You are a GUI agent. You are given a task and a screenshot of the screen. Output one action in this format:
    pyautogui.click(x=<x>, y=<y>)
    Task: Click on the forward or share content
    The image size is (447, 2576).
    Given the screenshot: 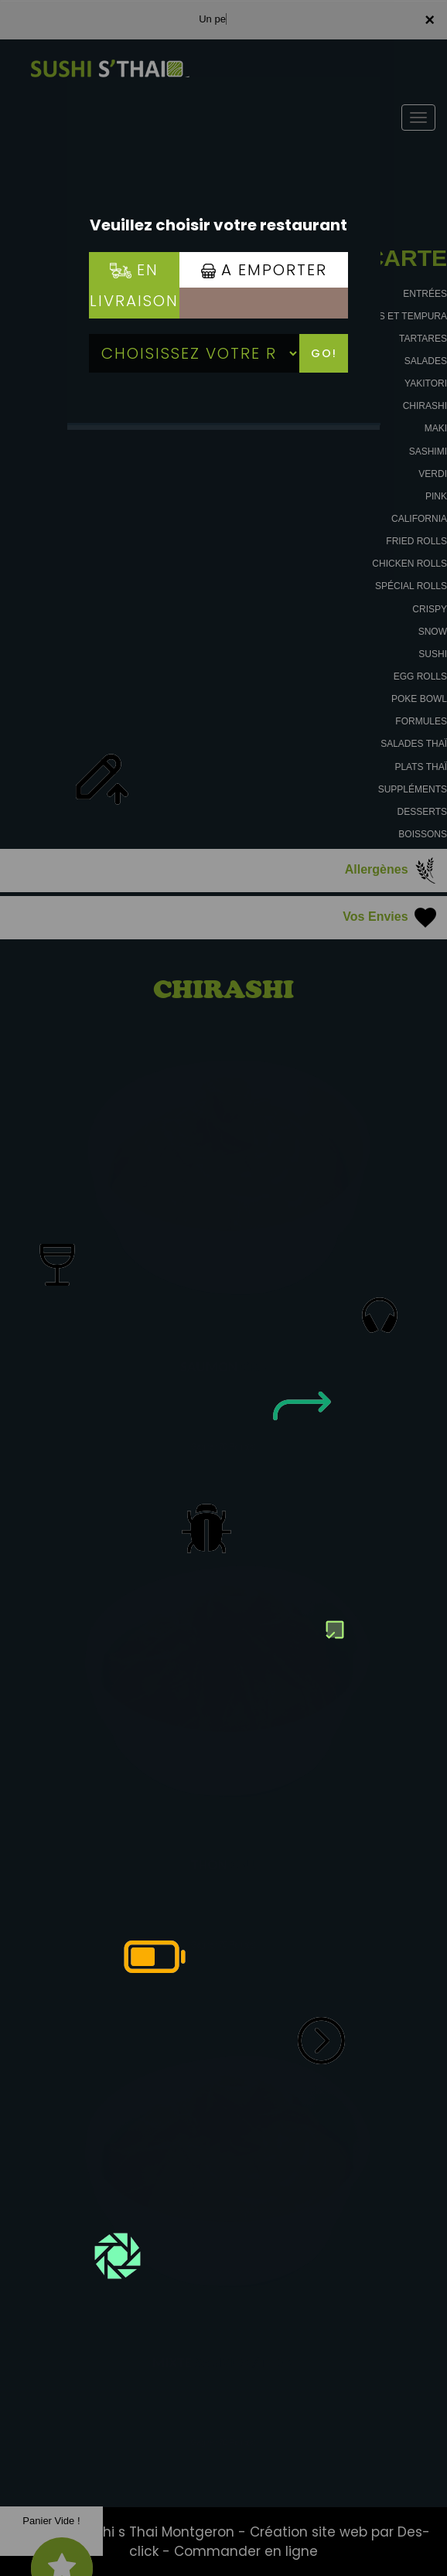 What is the action you would take?
    pyautogui.click(x=302, y=1406)
    